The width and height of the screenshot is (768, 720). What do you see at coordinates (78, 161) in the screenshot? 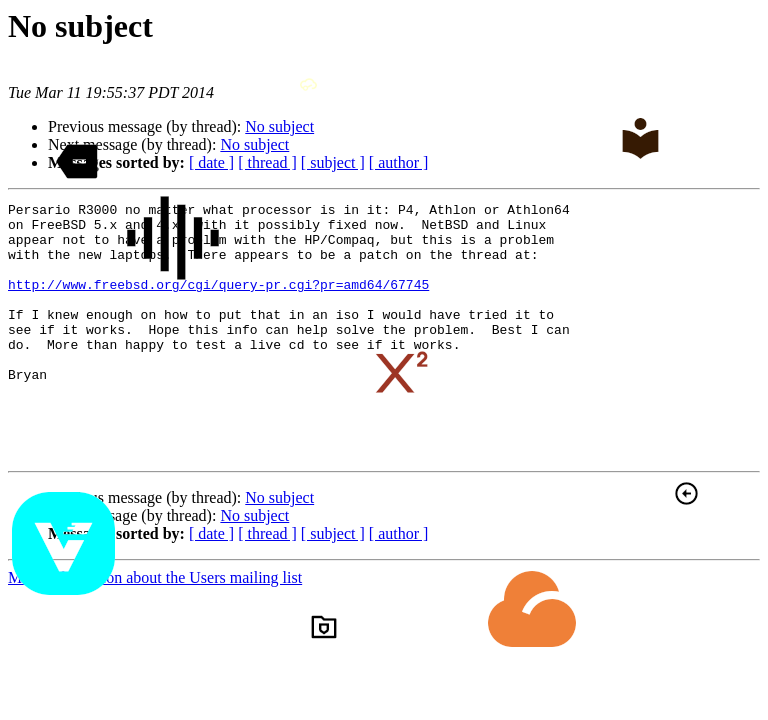
I see `delete the last character entered` at bounding box center [78, 161].